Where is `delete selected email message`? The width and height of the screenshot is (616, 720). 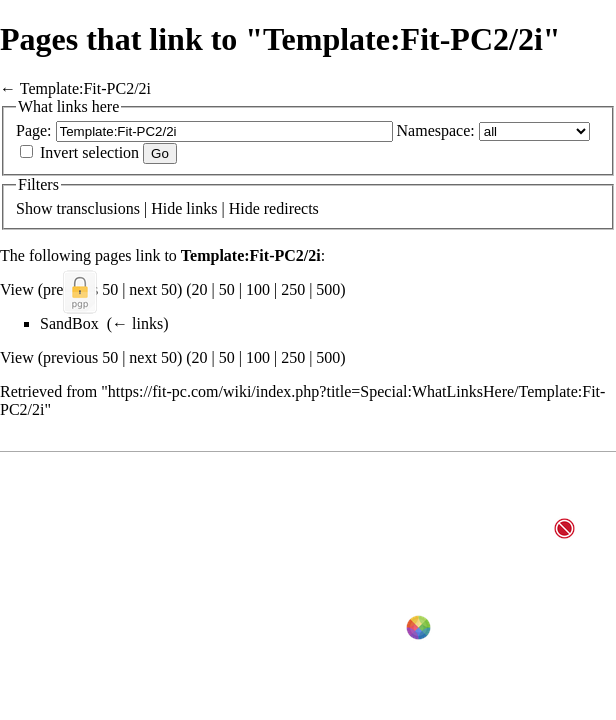 delete selected email message is located at coordinates (564, 528).